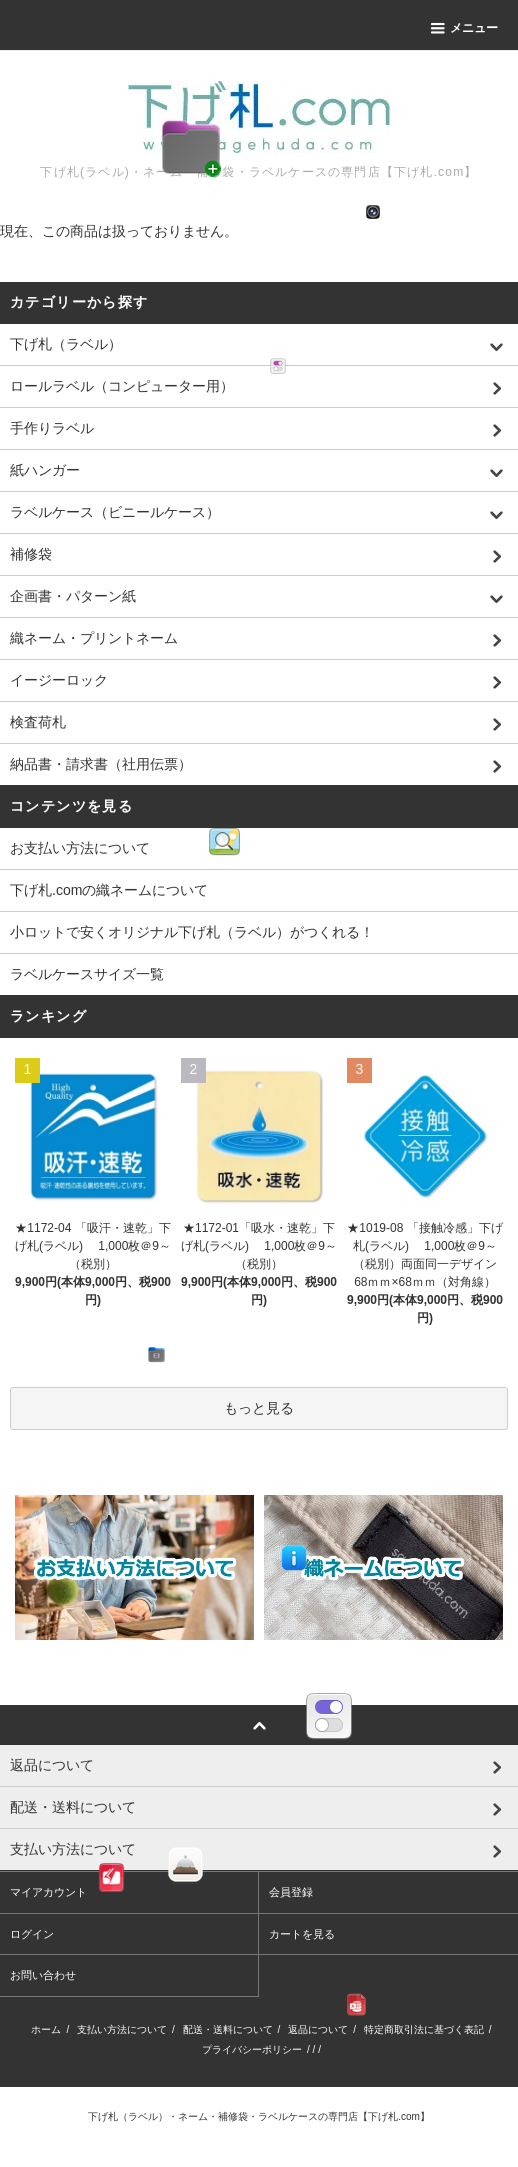  I want to click on view user profile information, so click(294, 1558).